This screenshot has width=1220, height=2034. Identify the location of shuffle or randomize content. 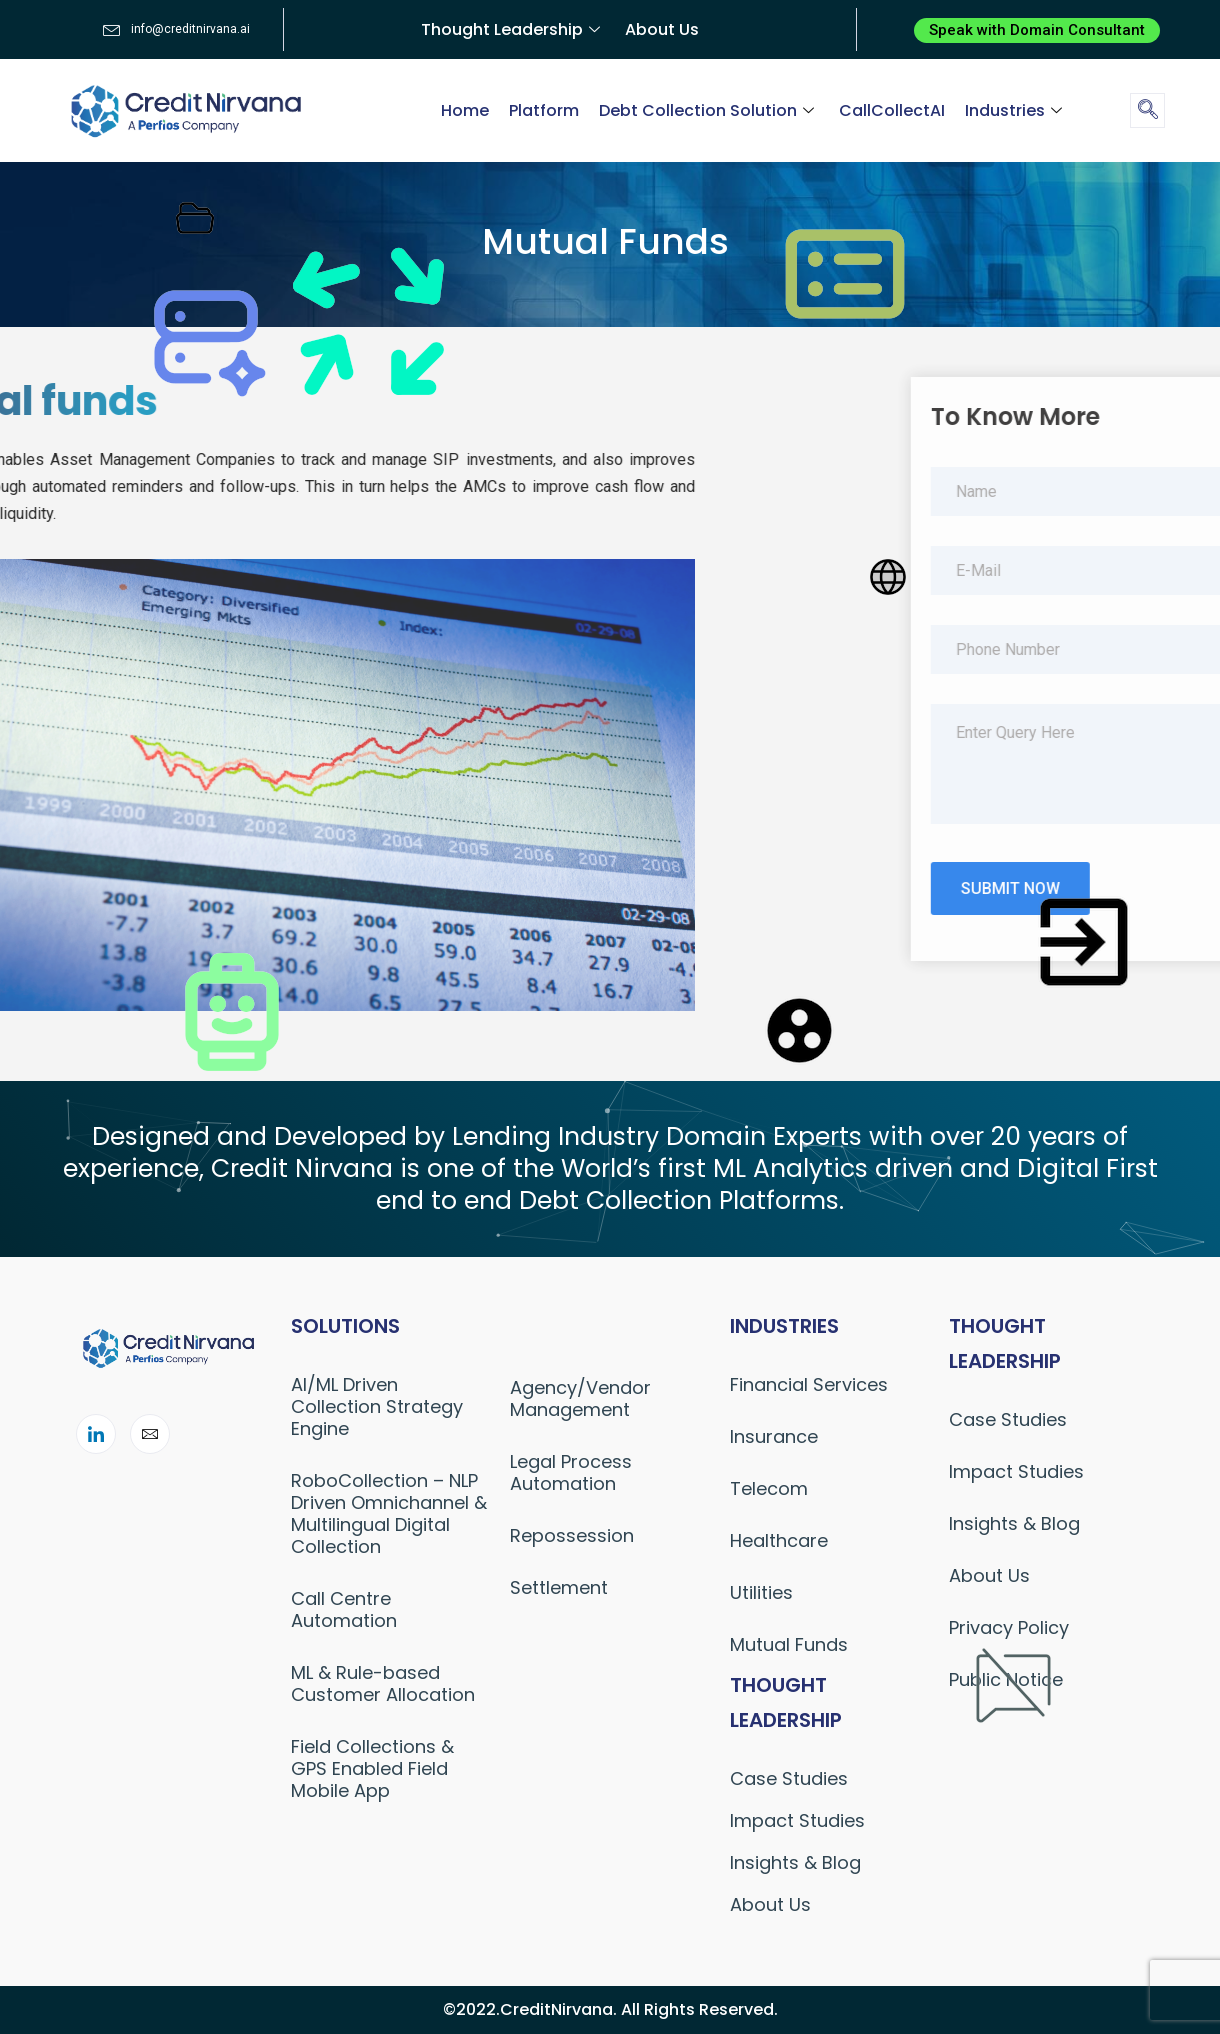
(368, 319).